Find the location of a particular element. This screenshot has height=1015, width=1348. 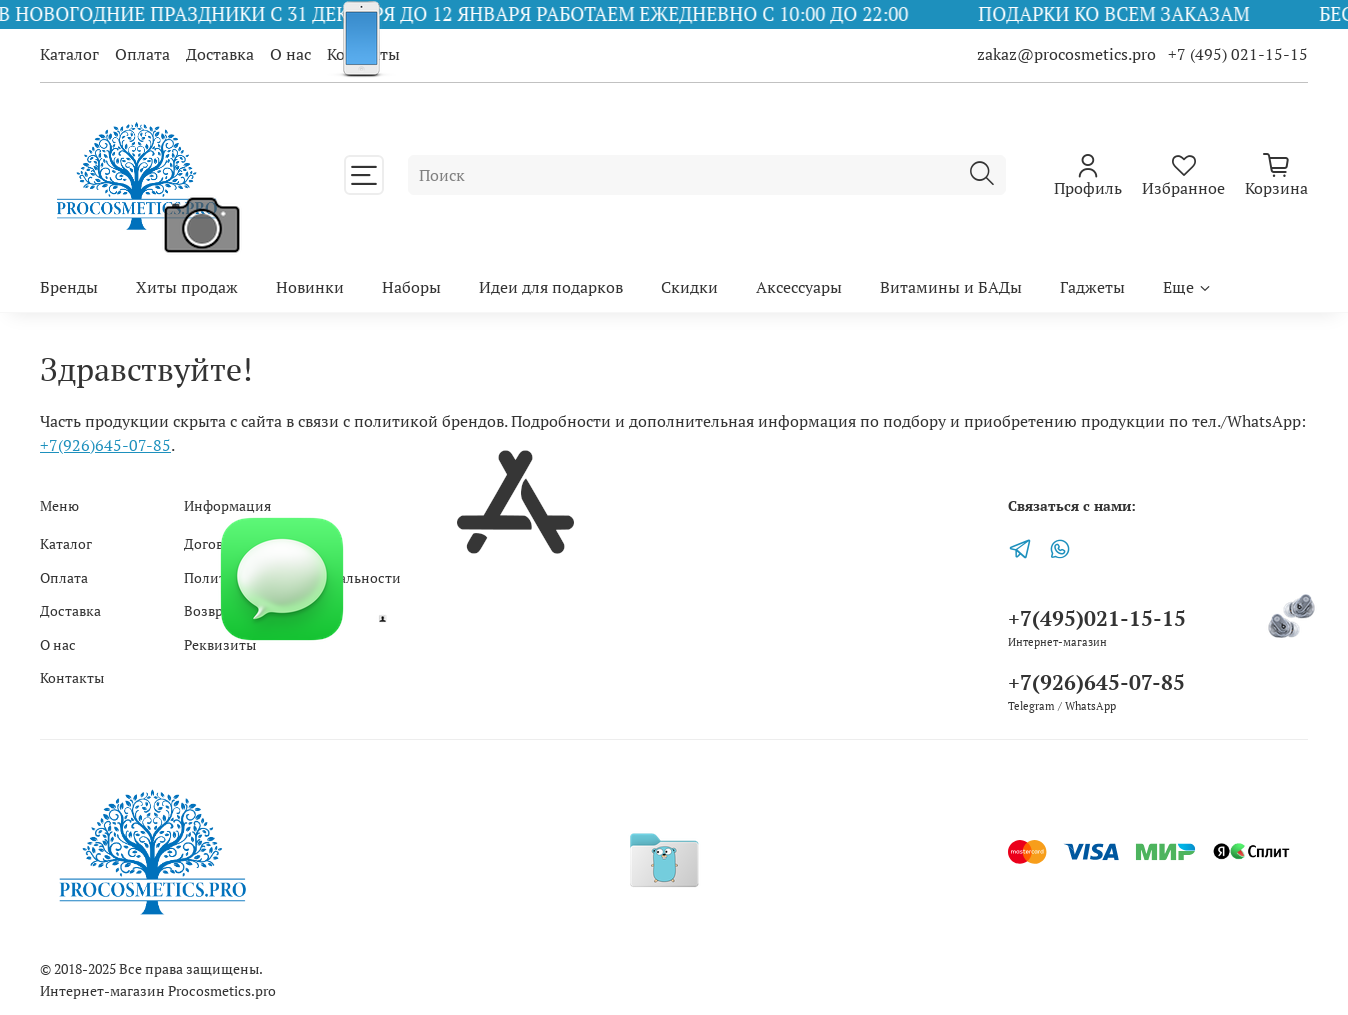

open the messages app is located at coordinates (282, 579).